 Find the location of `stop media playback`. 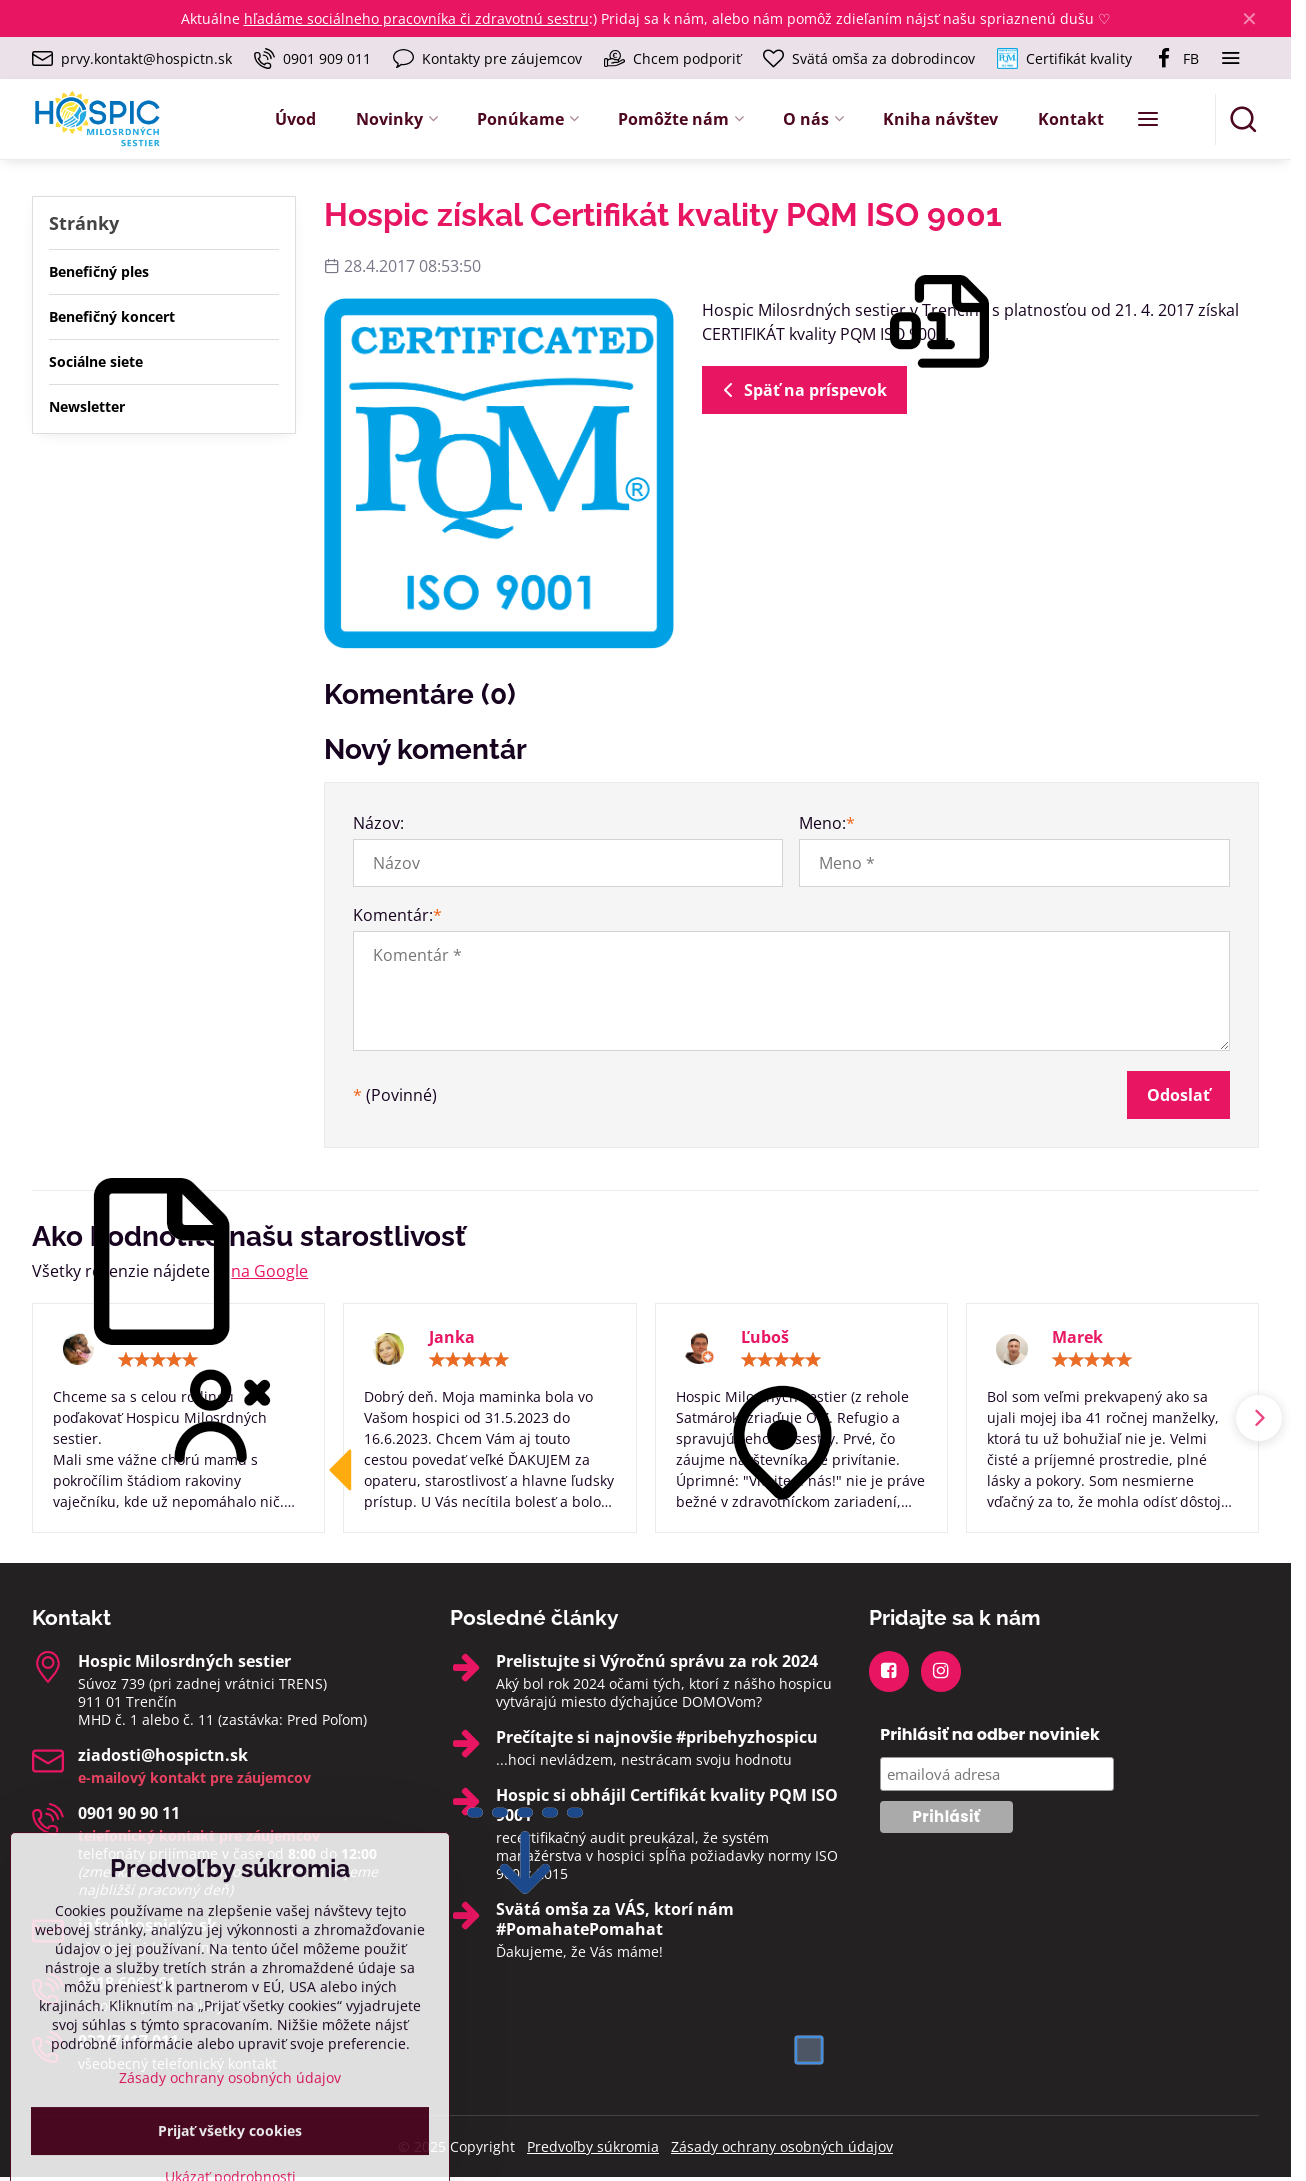

stop media playback is located at coordinates (809, 2050).